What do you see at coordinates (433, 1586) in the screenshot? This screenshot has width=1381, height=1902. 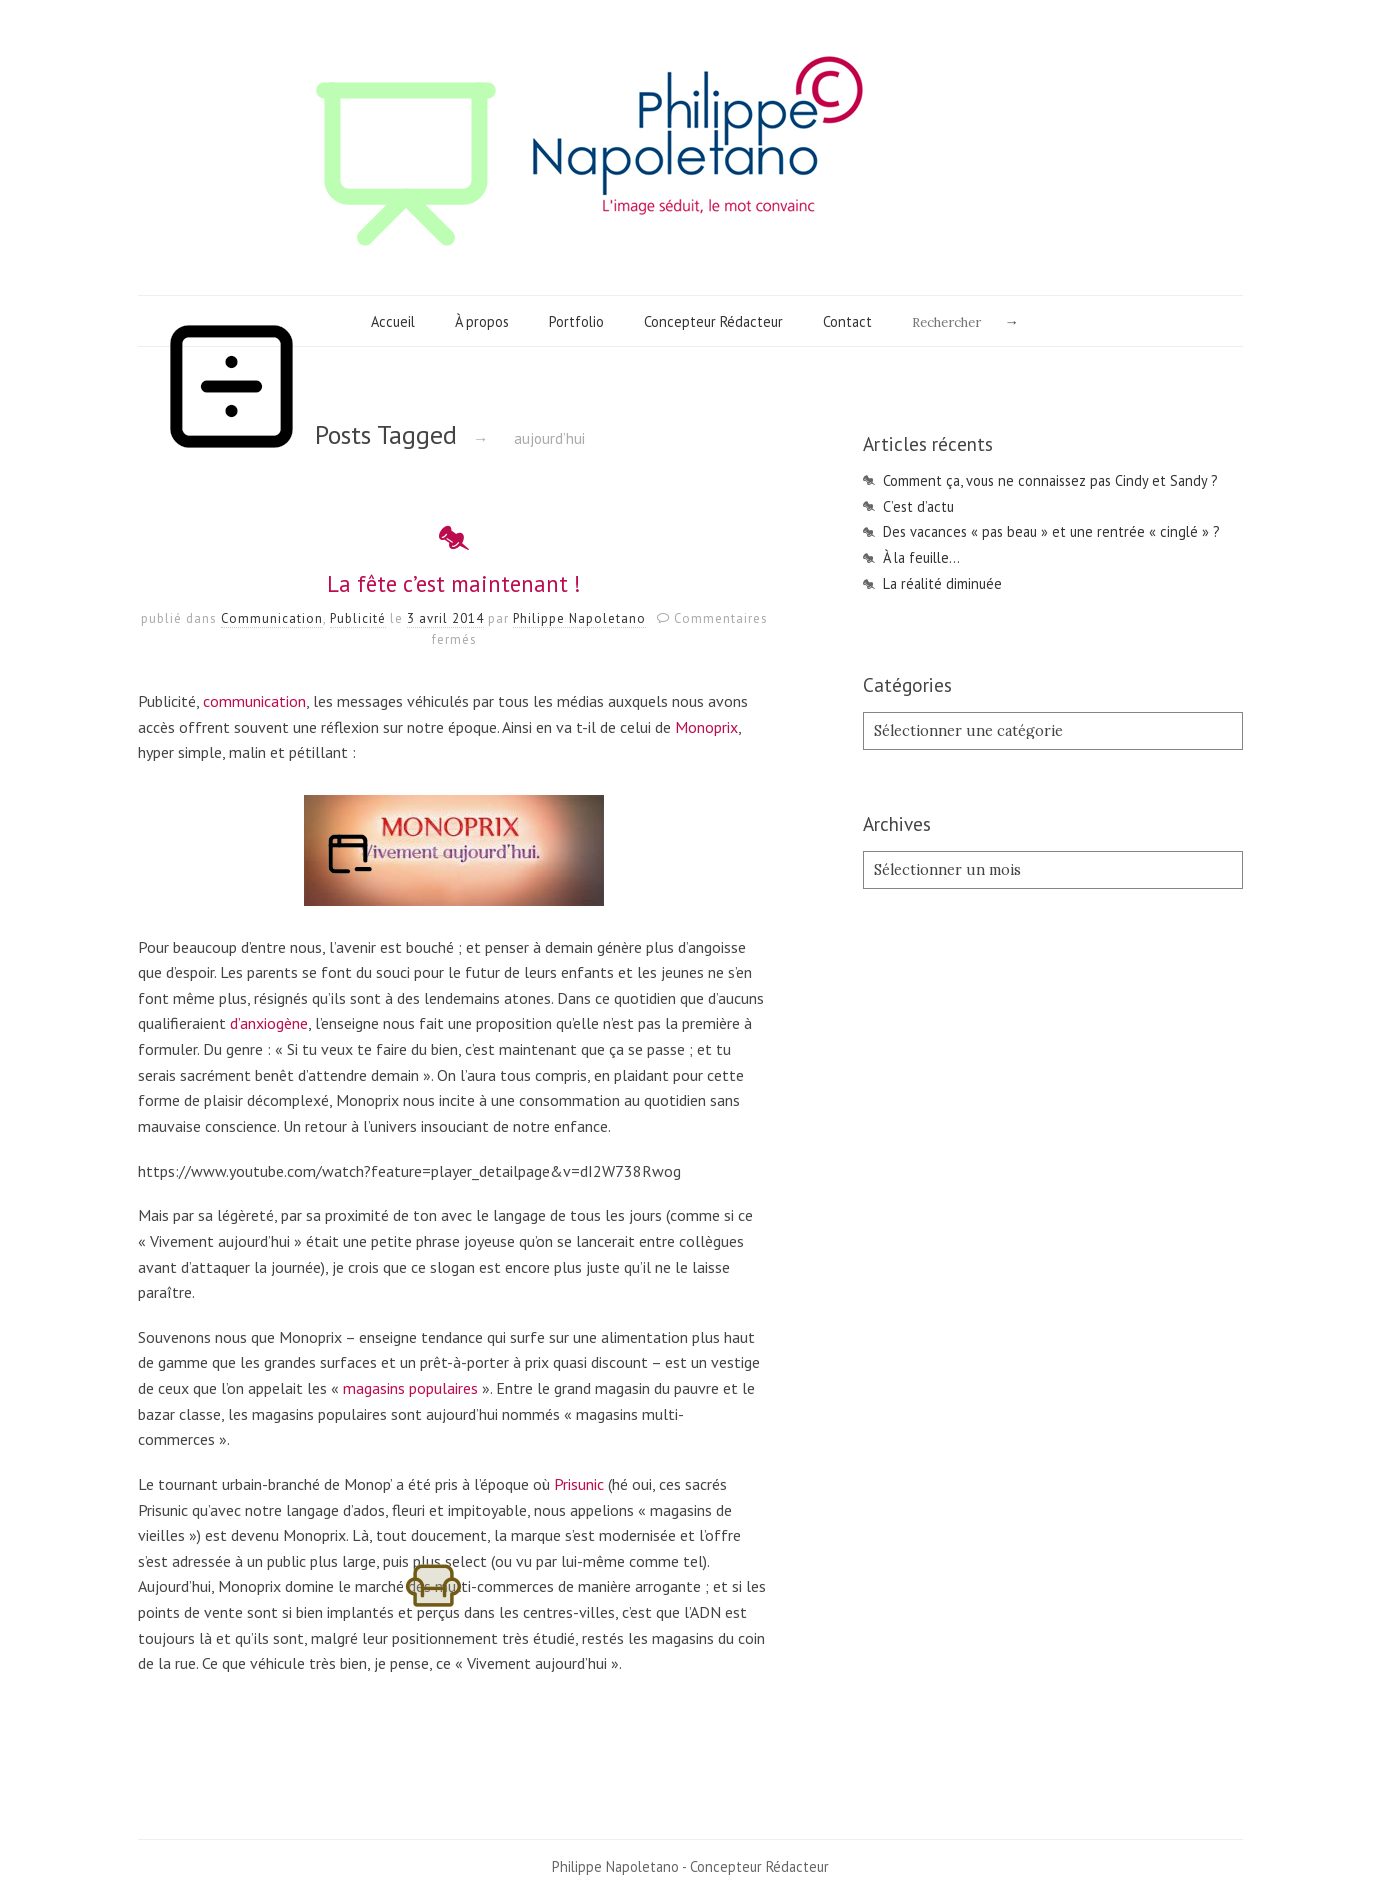 I see `browse furniture or home decor items` at bounding box center [433, 1586].